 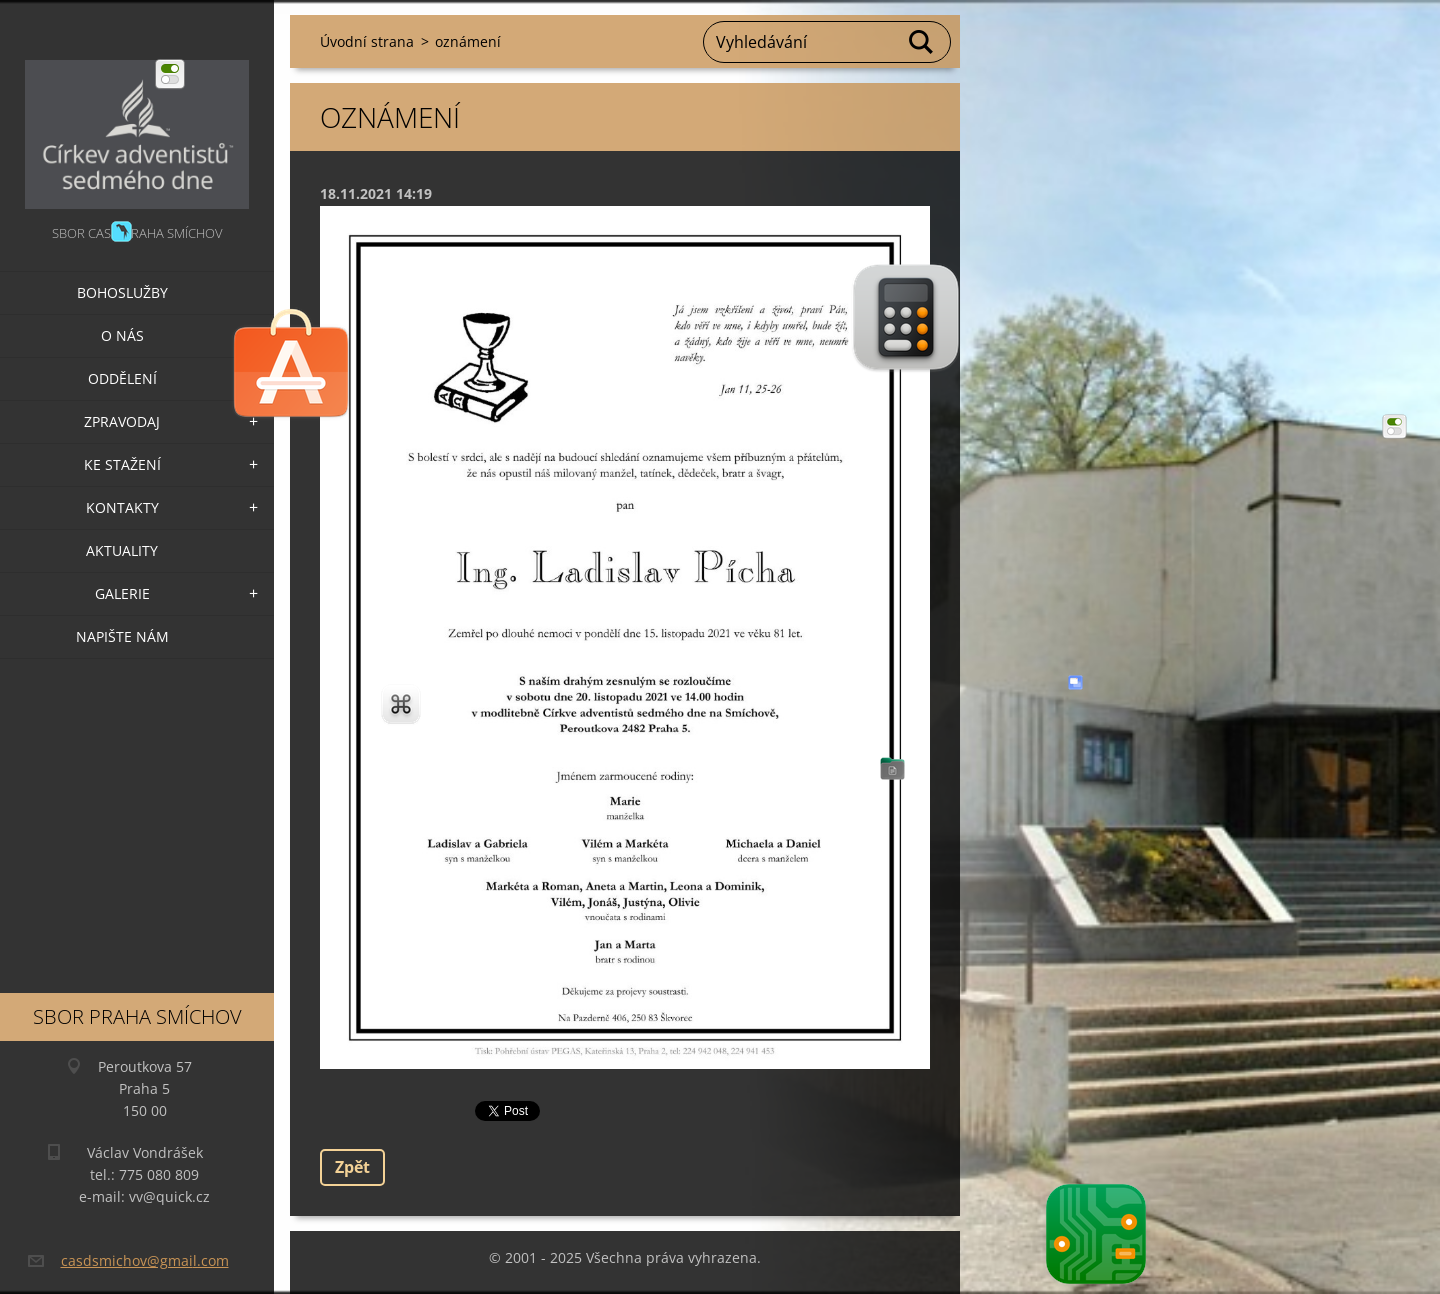 What do you see at coordinates (291, 372) in the screenshot?
I see `open the software center to browse and install applications` at bounding box center [291, 372].